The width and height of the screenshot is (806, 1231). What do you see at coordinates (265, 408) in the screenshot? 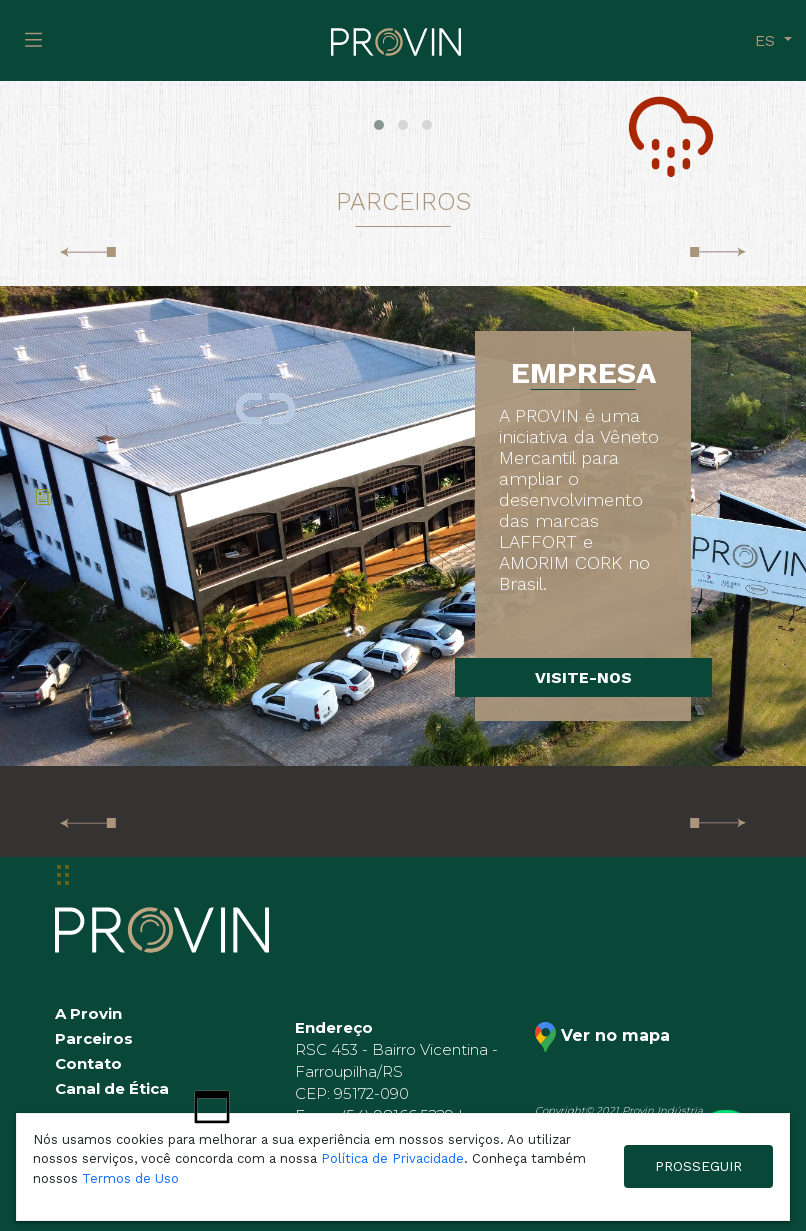
I see `disconnect or remove a linked account` at bounding box center [265, 408].